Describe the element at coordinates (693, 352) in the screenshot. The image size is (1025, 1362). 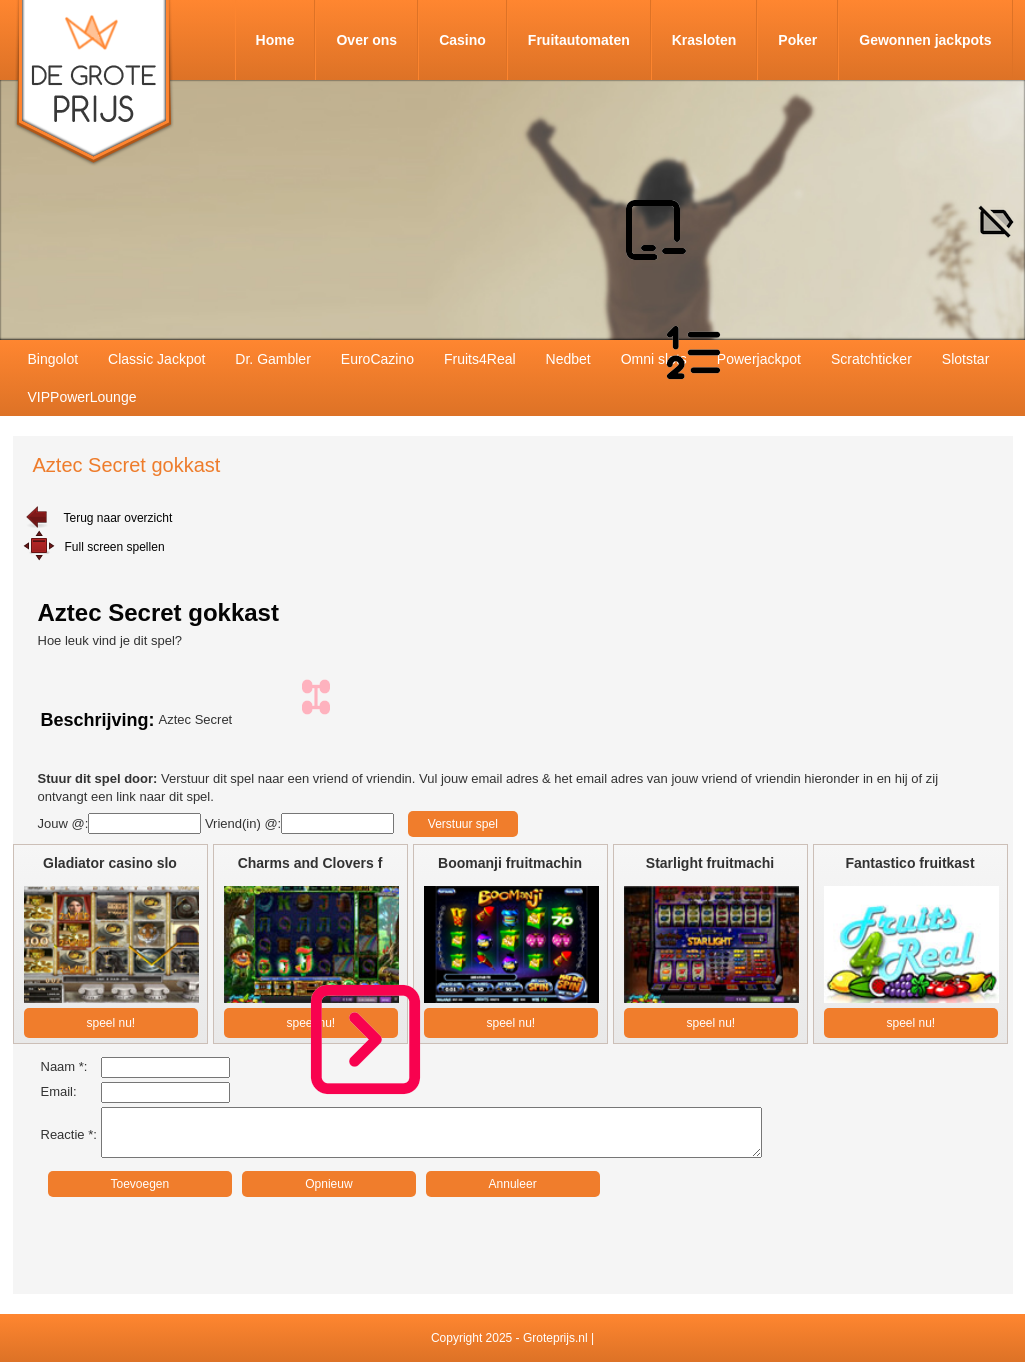
I see `create a numbered list` at that location.